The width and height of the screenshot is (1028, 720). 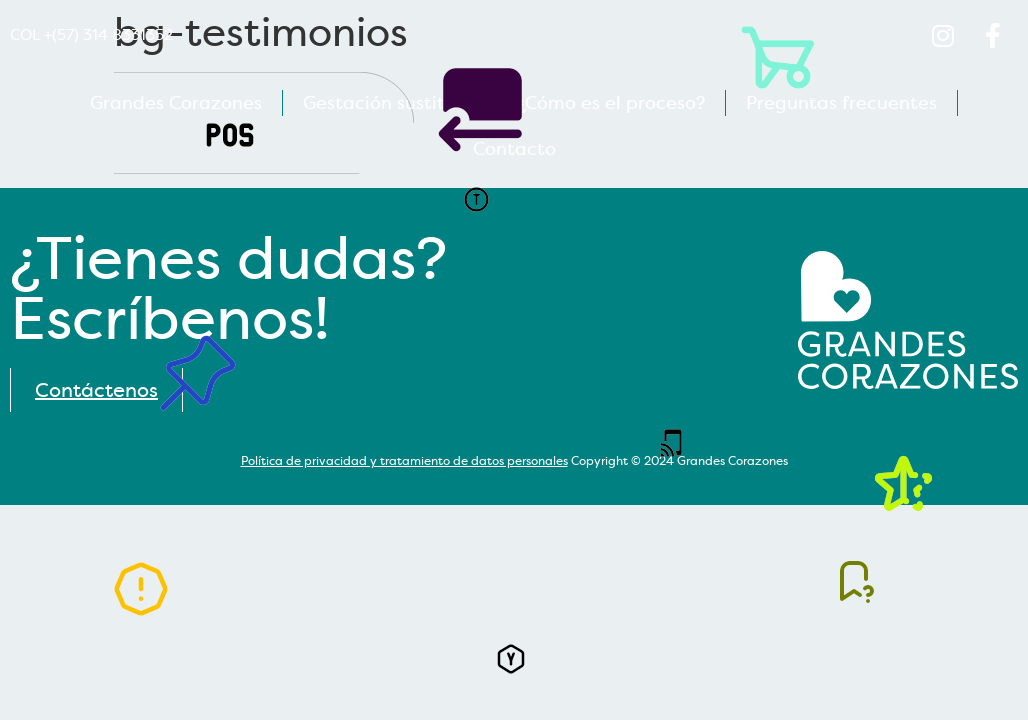 What do you see at coordinates (854, 581) in the screenshot?
I see `access bookmark help or FAQ` at bounding box center [854, 581].